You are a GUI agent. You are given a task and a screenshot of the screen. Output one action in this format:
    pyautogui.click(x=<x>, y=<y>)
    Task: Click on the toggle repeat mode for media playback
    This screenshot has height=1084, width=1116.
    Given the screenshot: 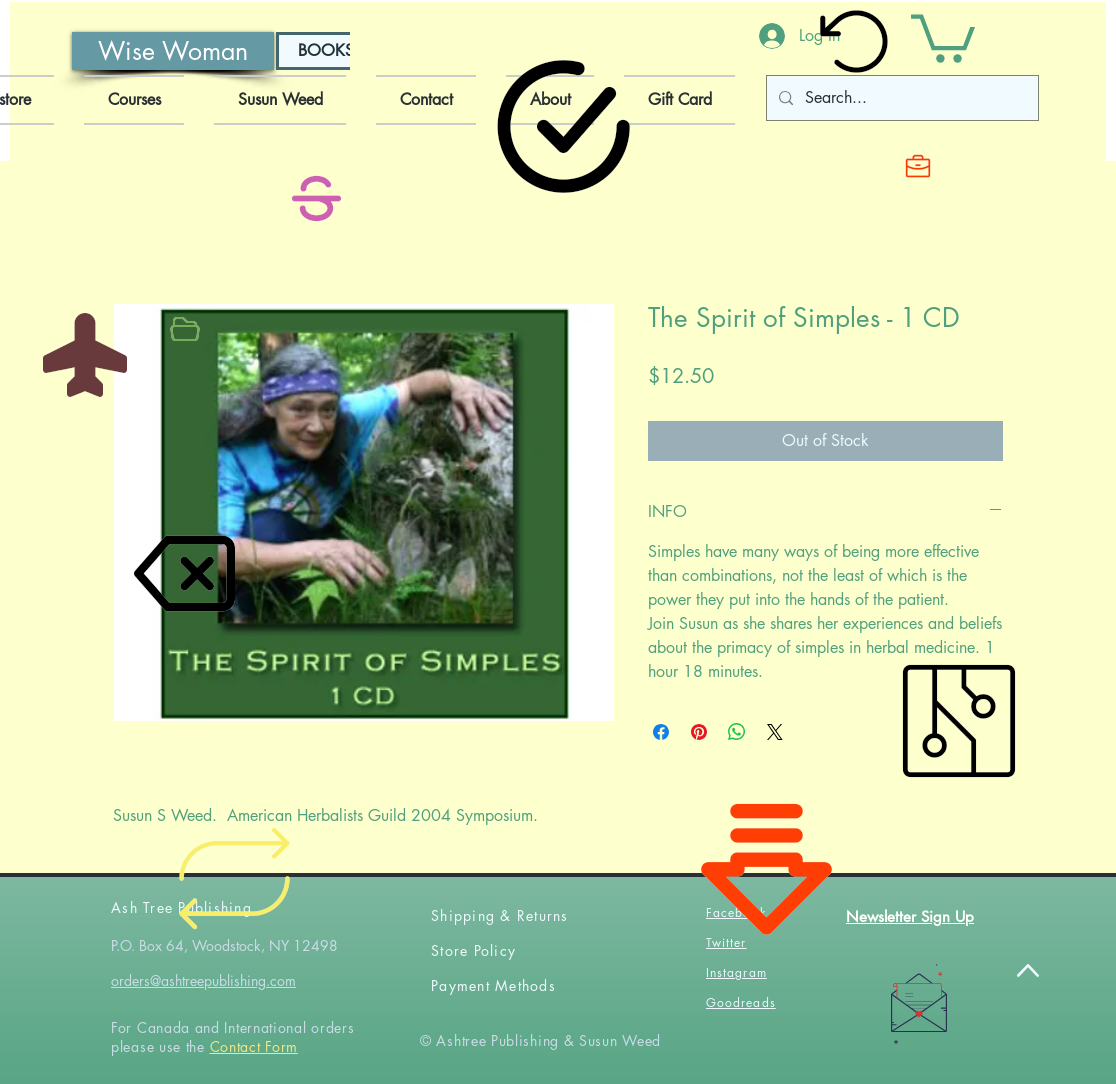 What is the action you would take?
    pyautogui.click(x=234, y=878)
    